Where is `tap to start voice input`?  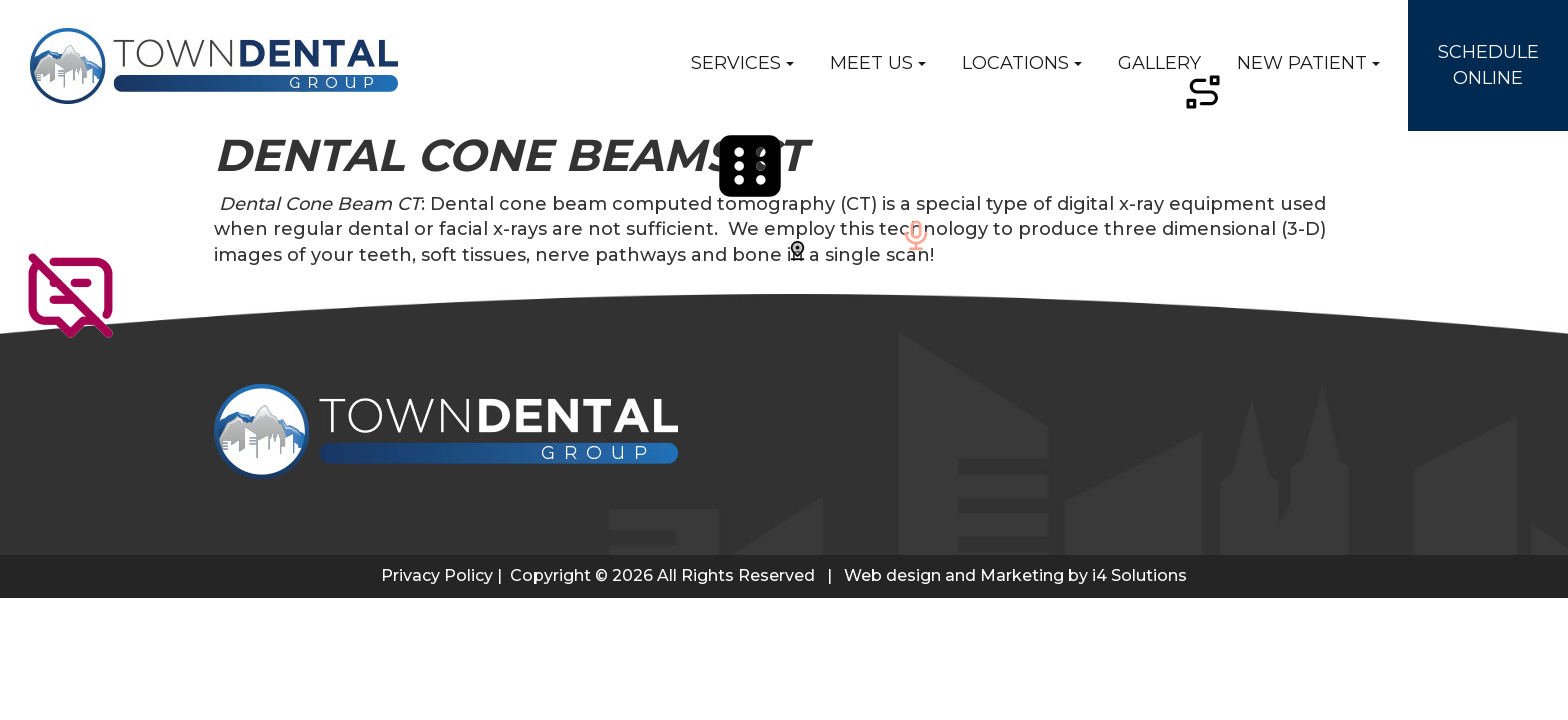 tap to start voice input is located at coordinates (916, 236).